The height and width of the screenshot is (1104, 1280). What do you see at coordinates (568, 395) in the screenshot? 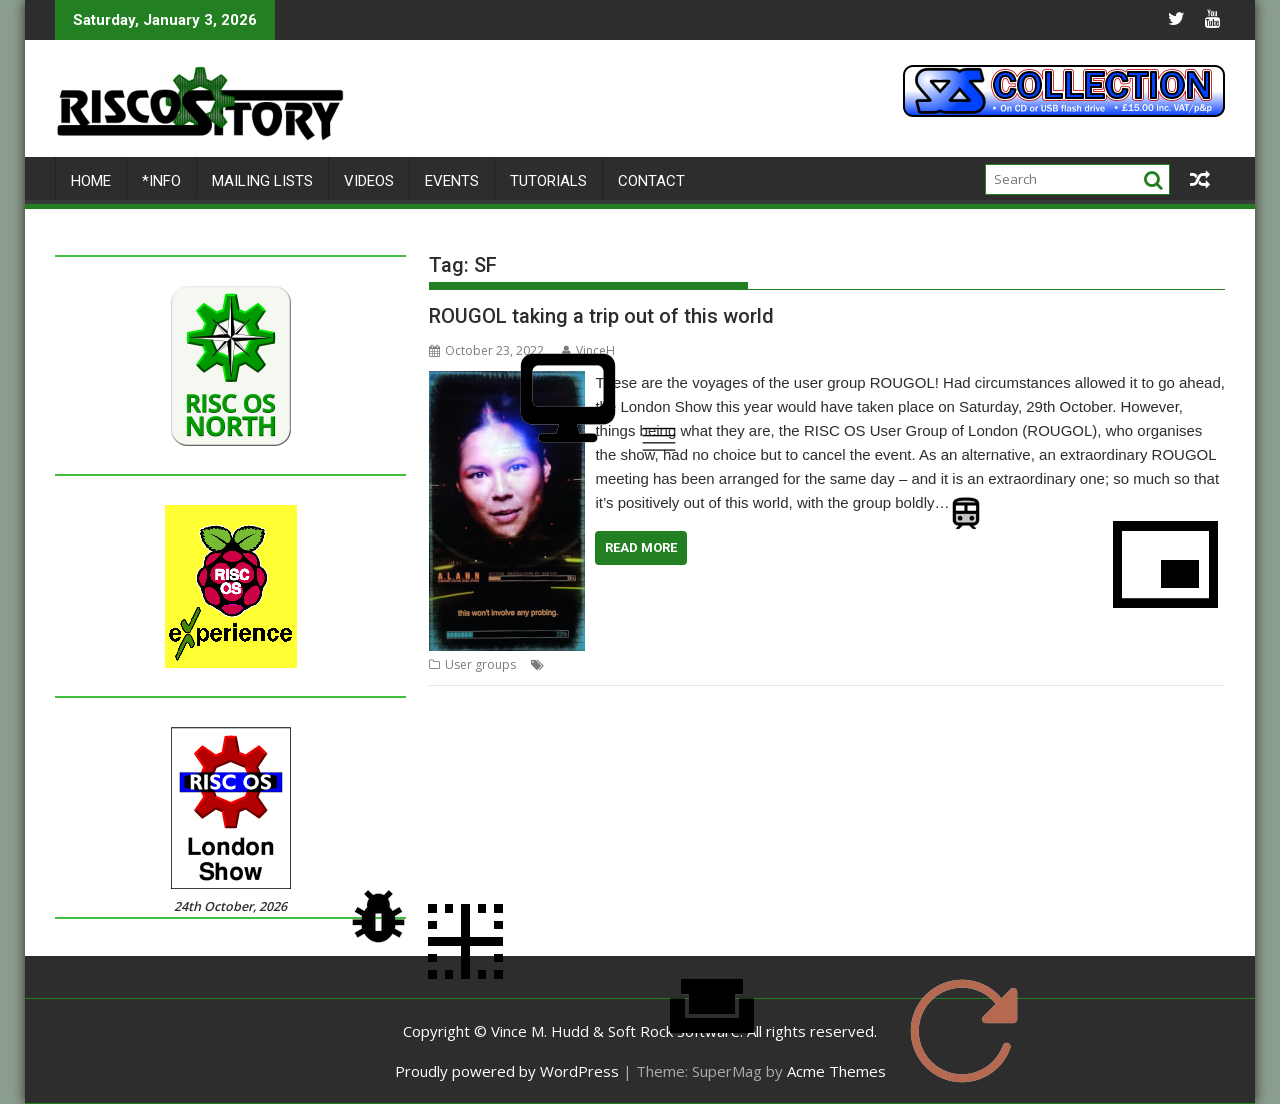
I see `switch to desktop view` at bounding box center [568, 395].